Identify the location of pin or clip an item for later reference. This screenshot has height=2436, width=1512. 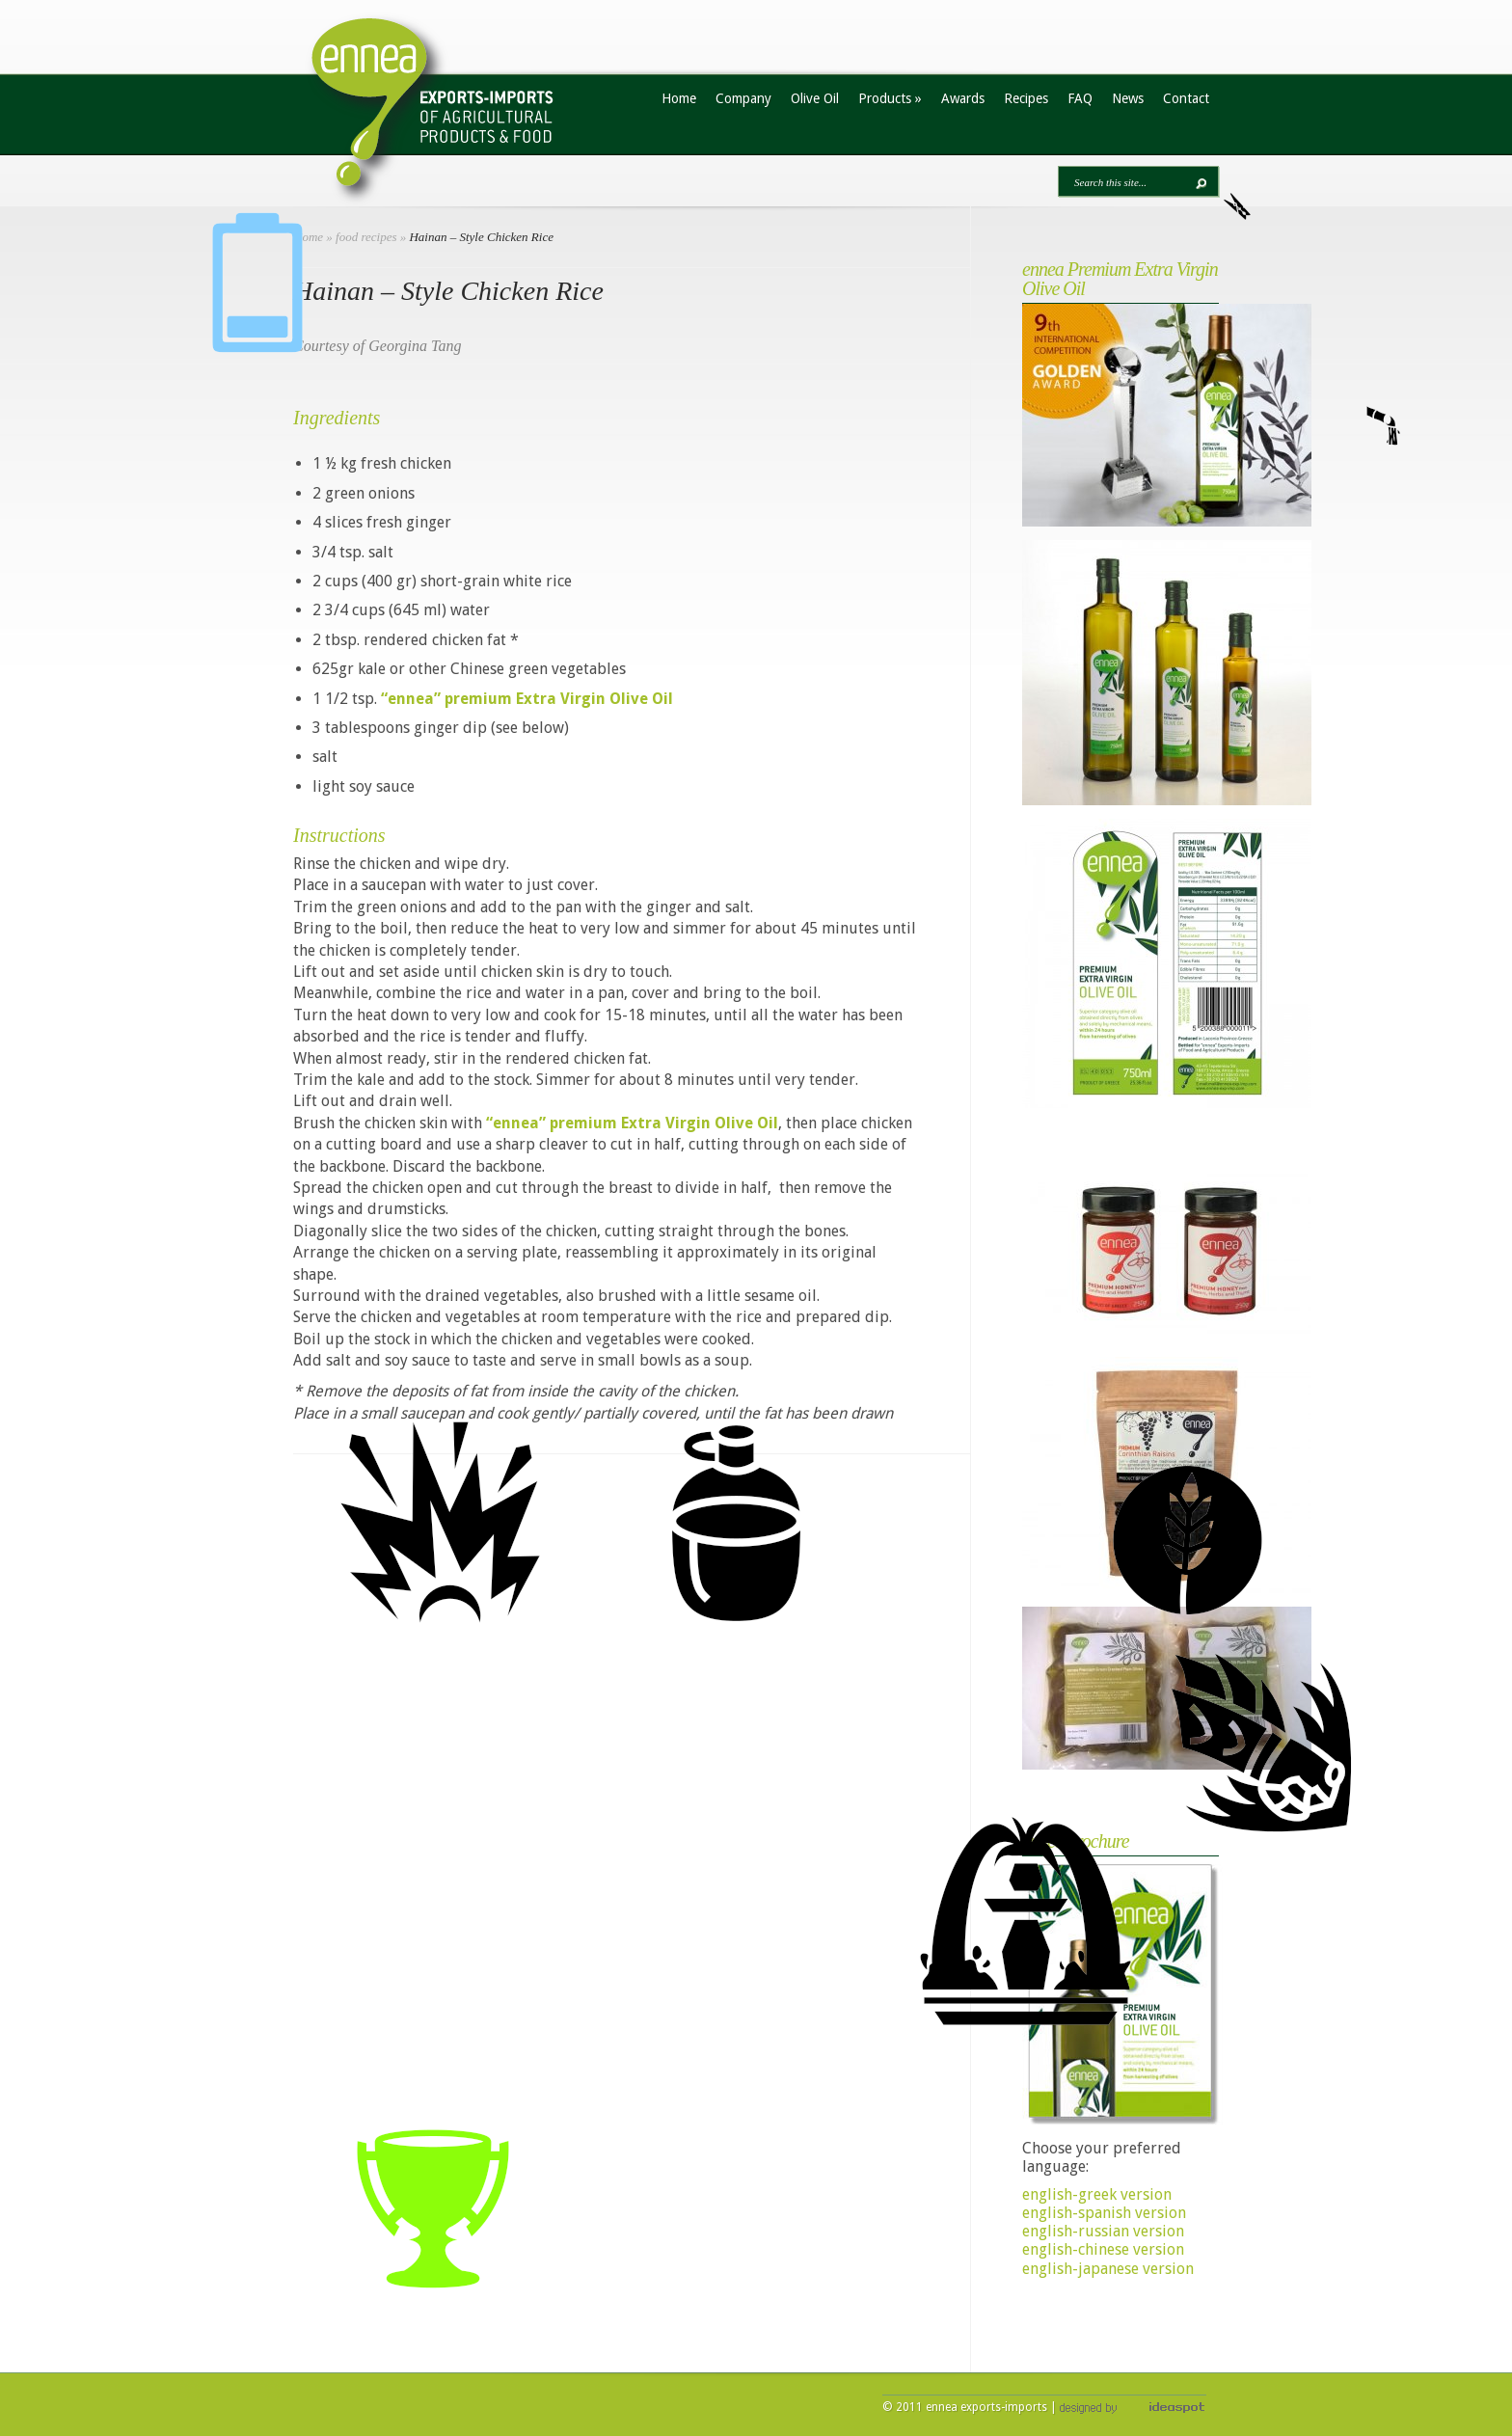
(1237, 206).